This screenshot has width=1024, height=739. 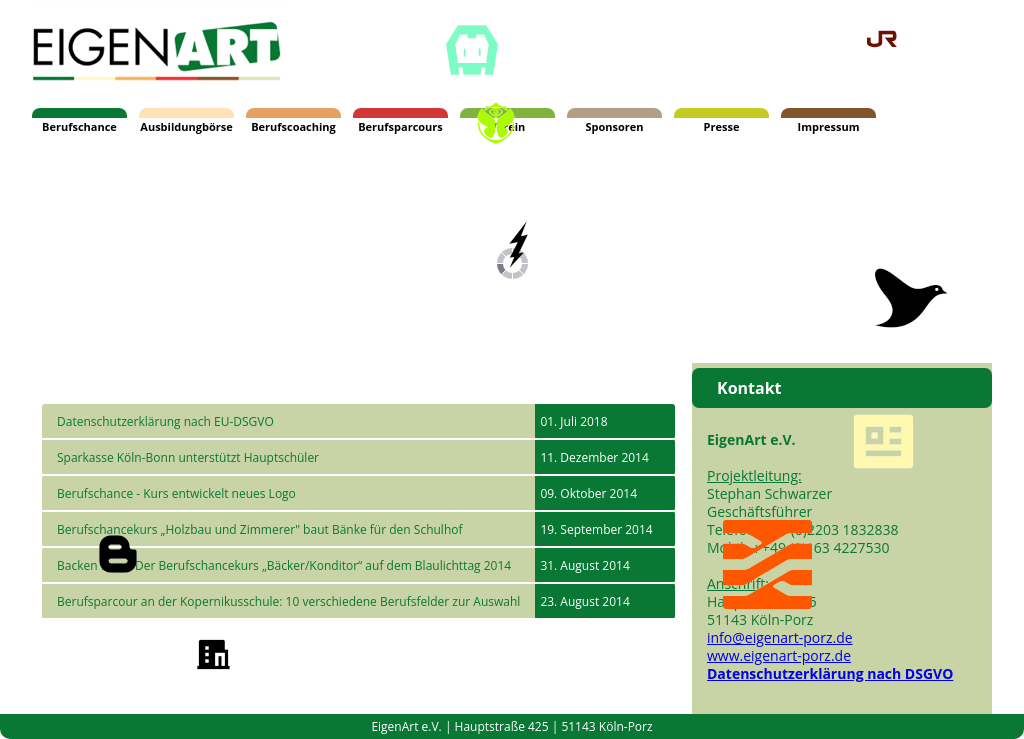 I want to click on open the Blogger app, so click(x=118, y=554).